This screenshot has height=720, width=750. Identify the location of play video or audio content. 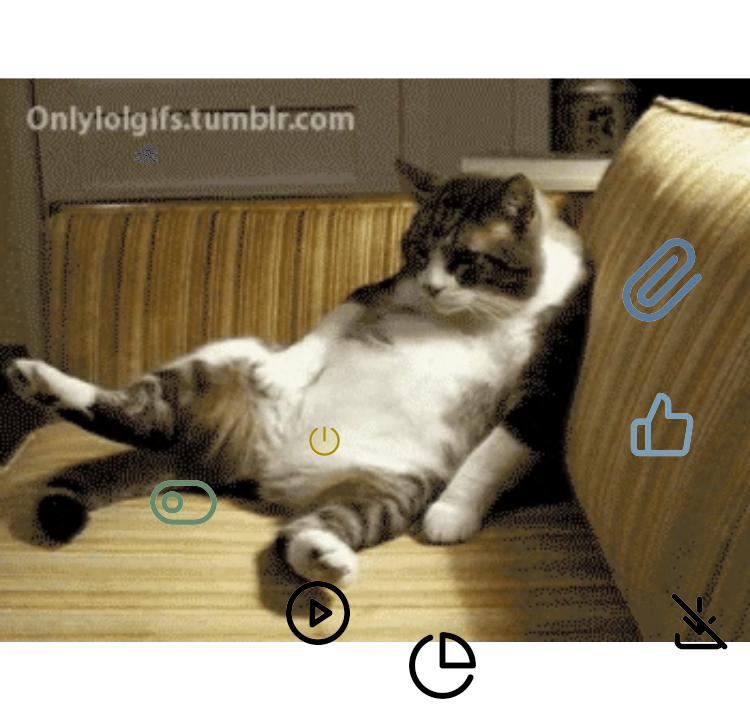
(318, 613).